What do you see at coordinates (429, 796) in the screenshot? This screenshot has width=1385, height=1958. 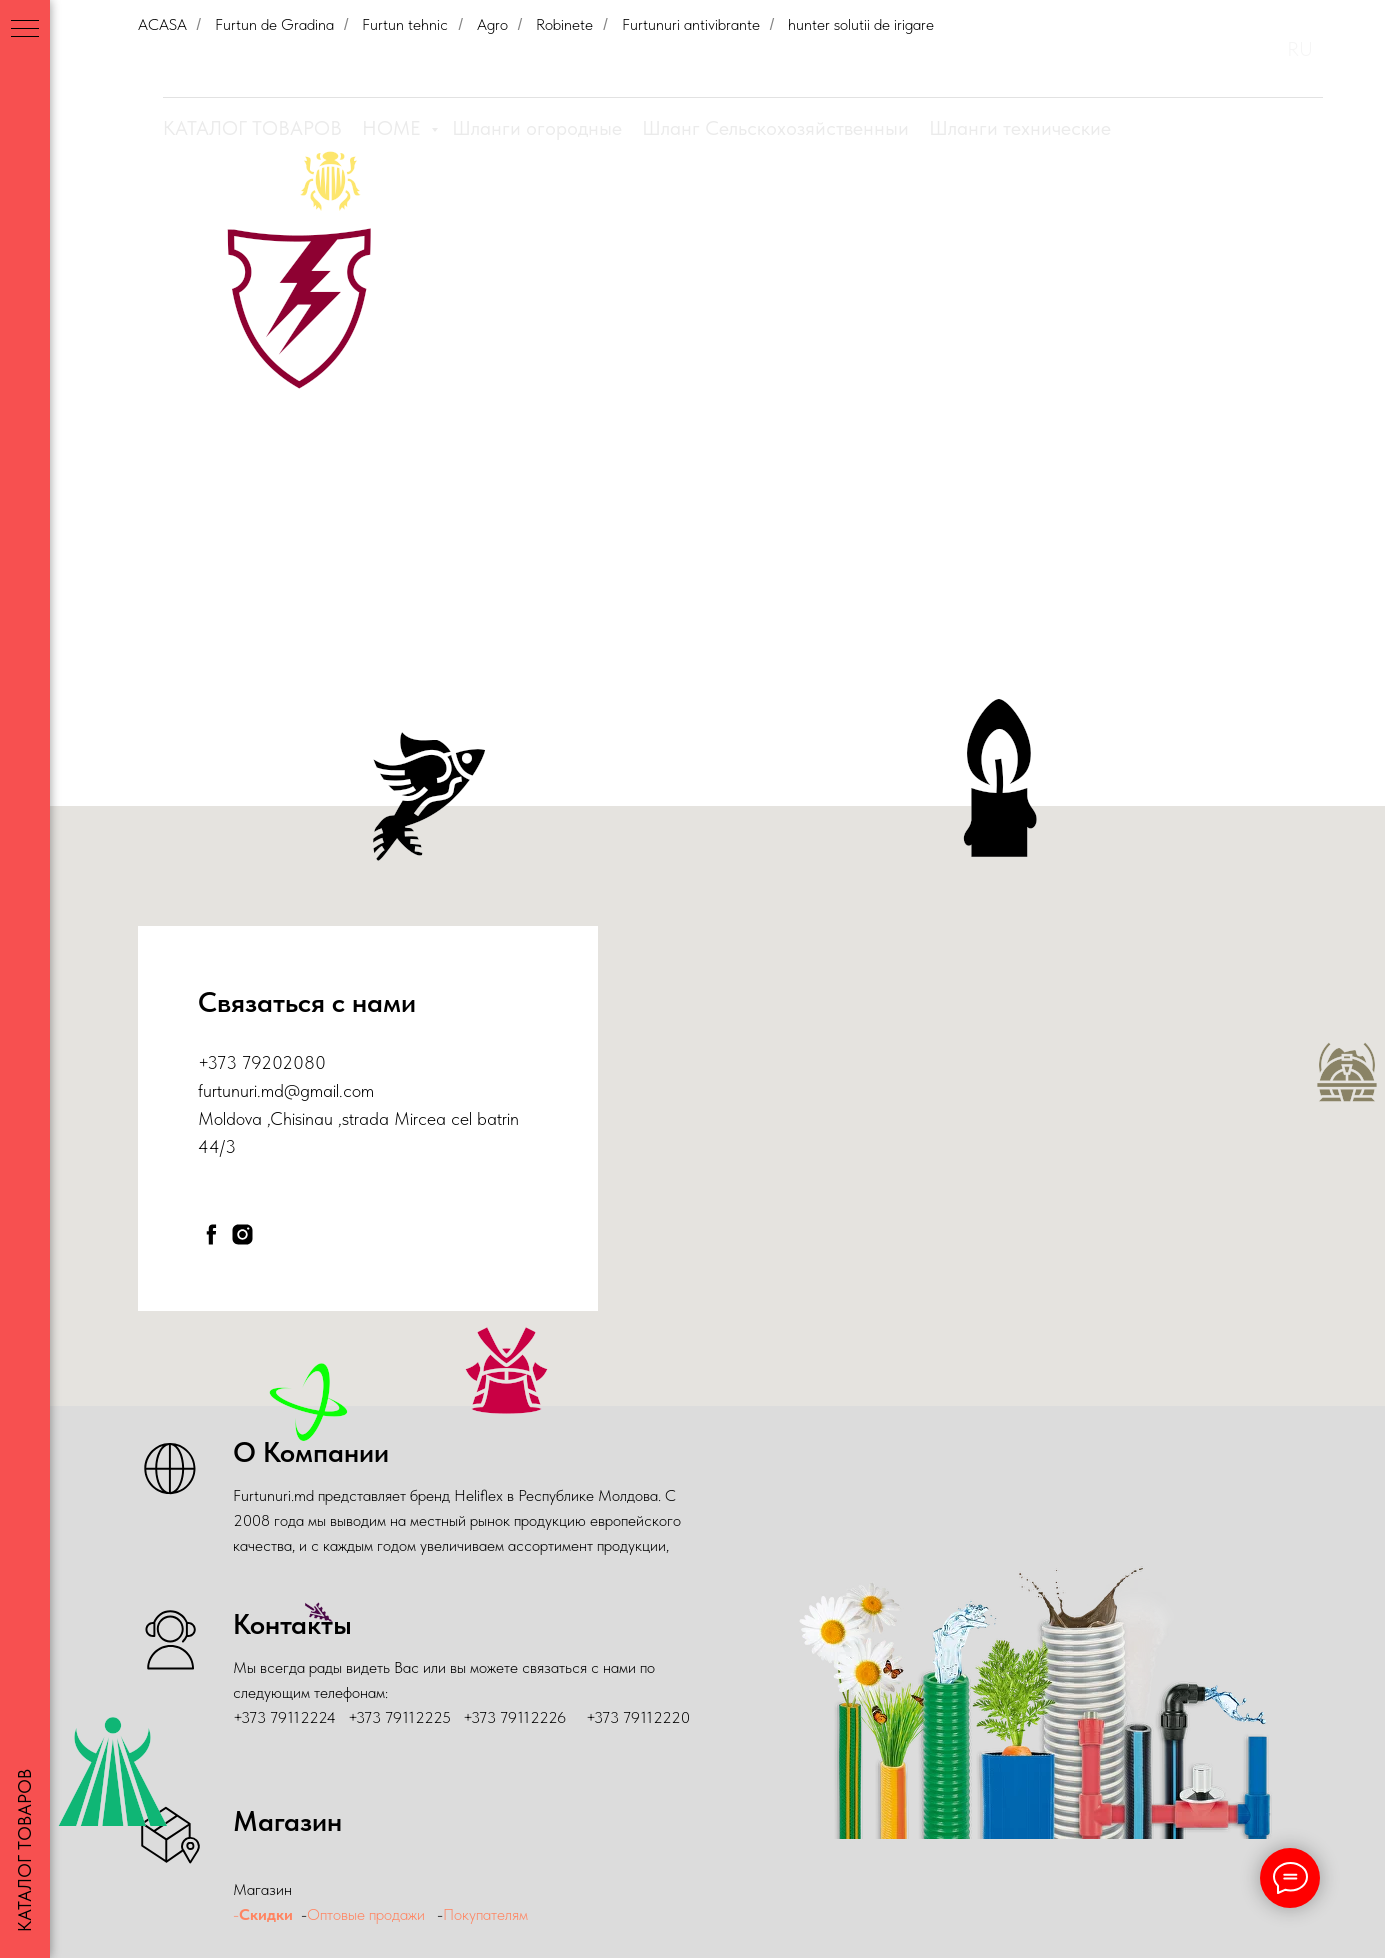 I see `flying trout creature in a fantasy game` at bounding box center [429, 796].